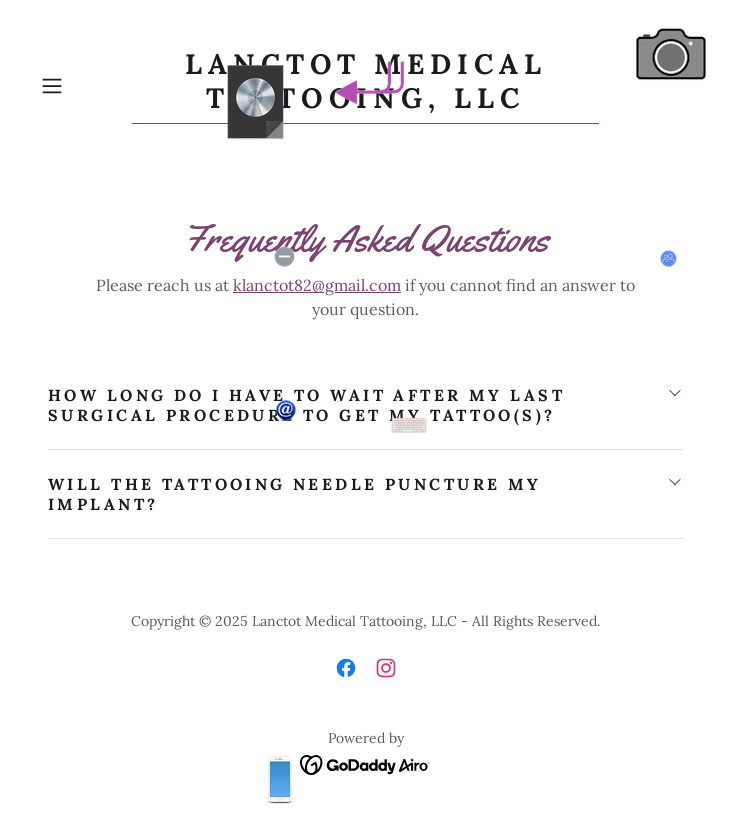  I want to click on connect or sync with iPhone device, so click(280, 780).